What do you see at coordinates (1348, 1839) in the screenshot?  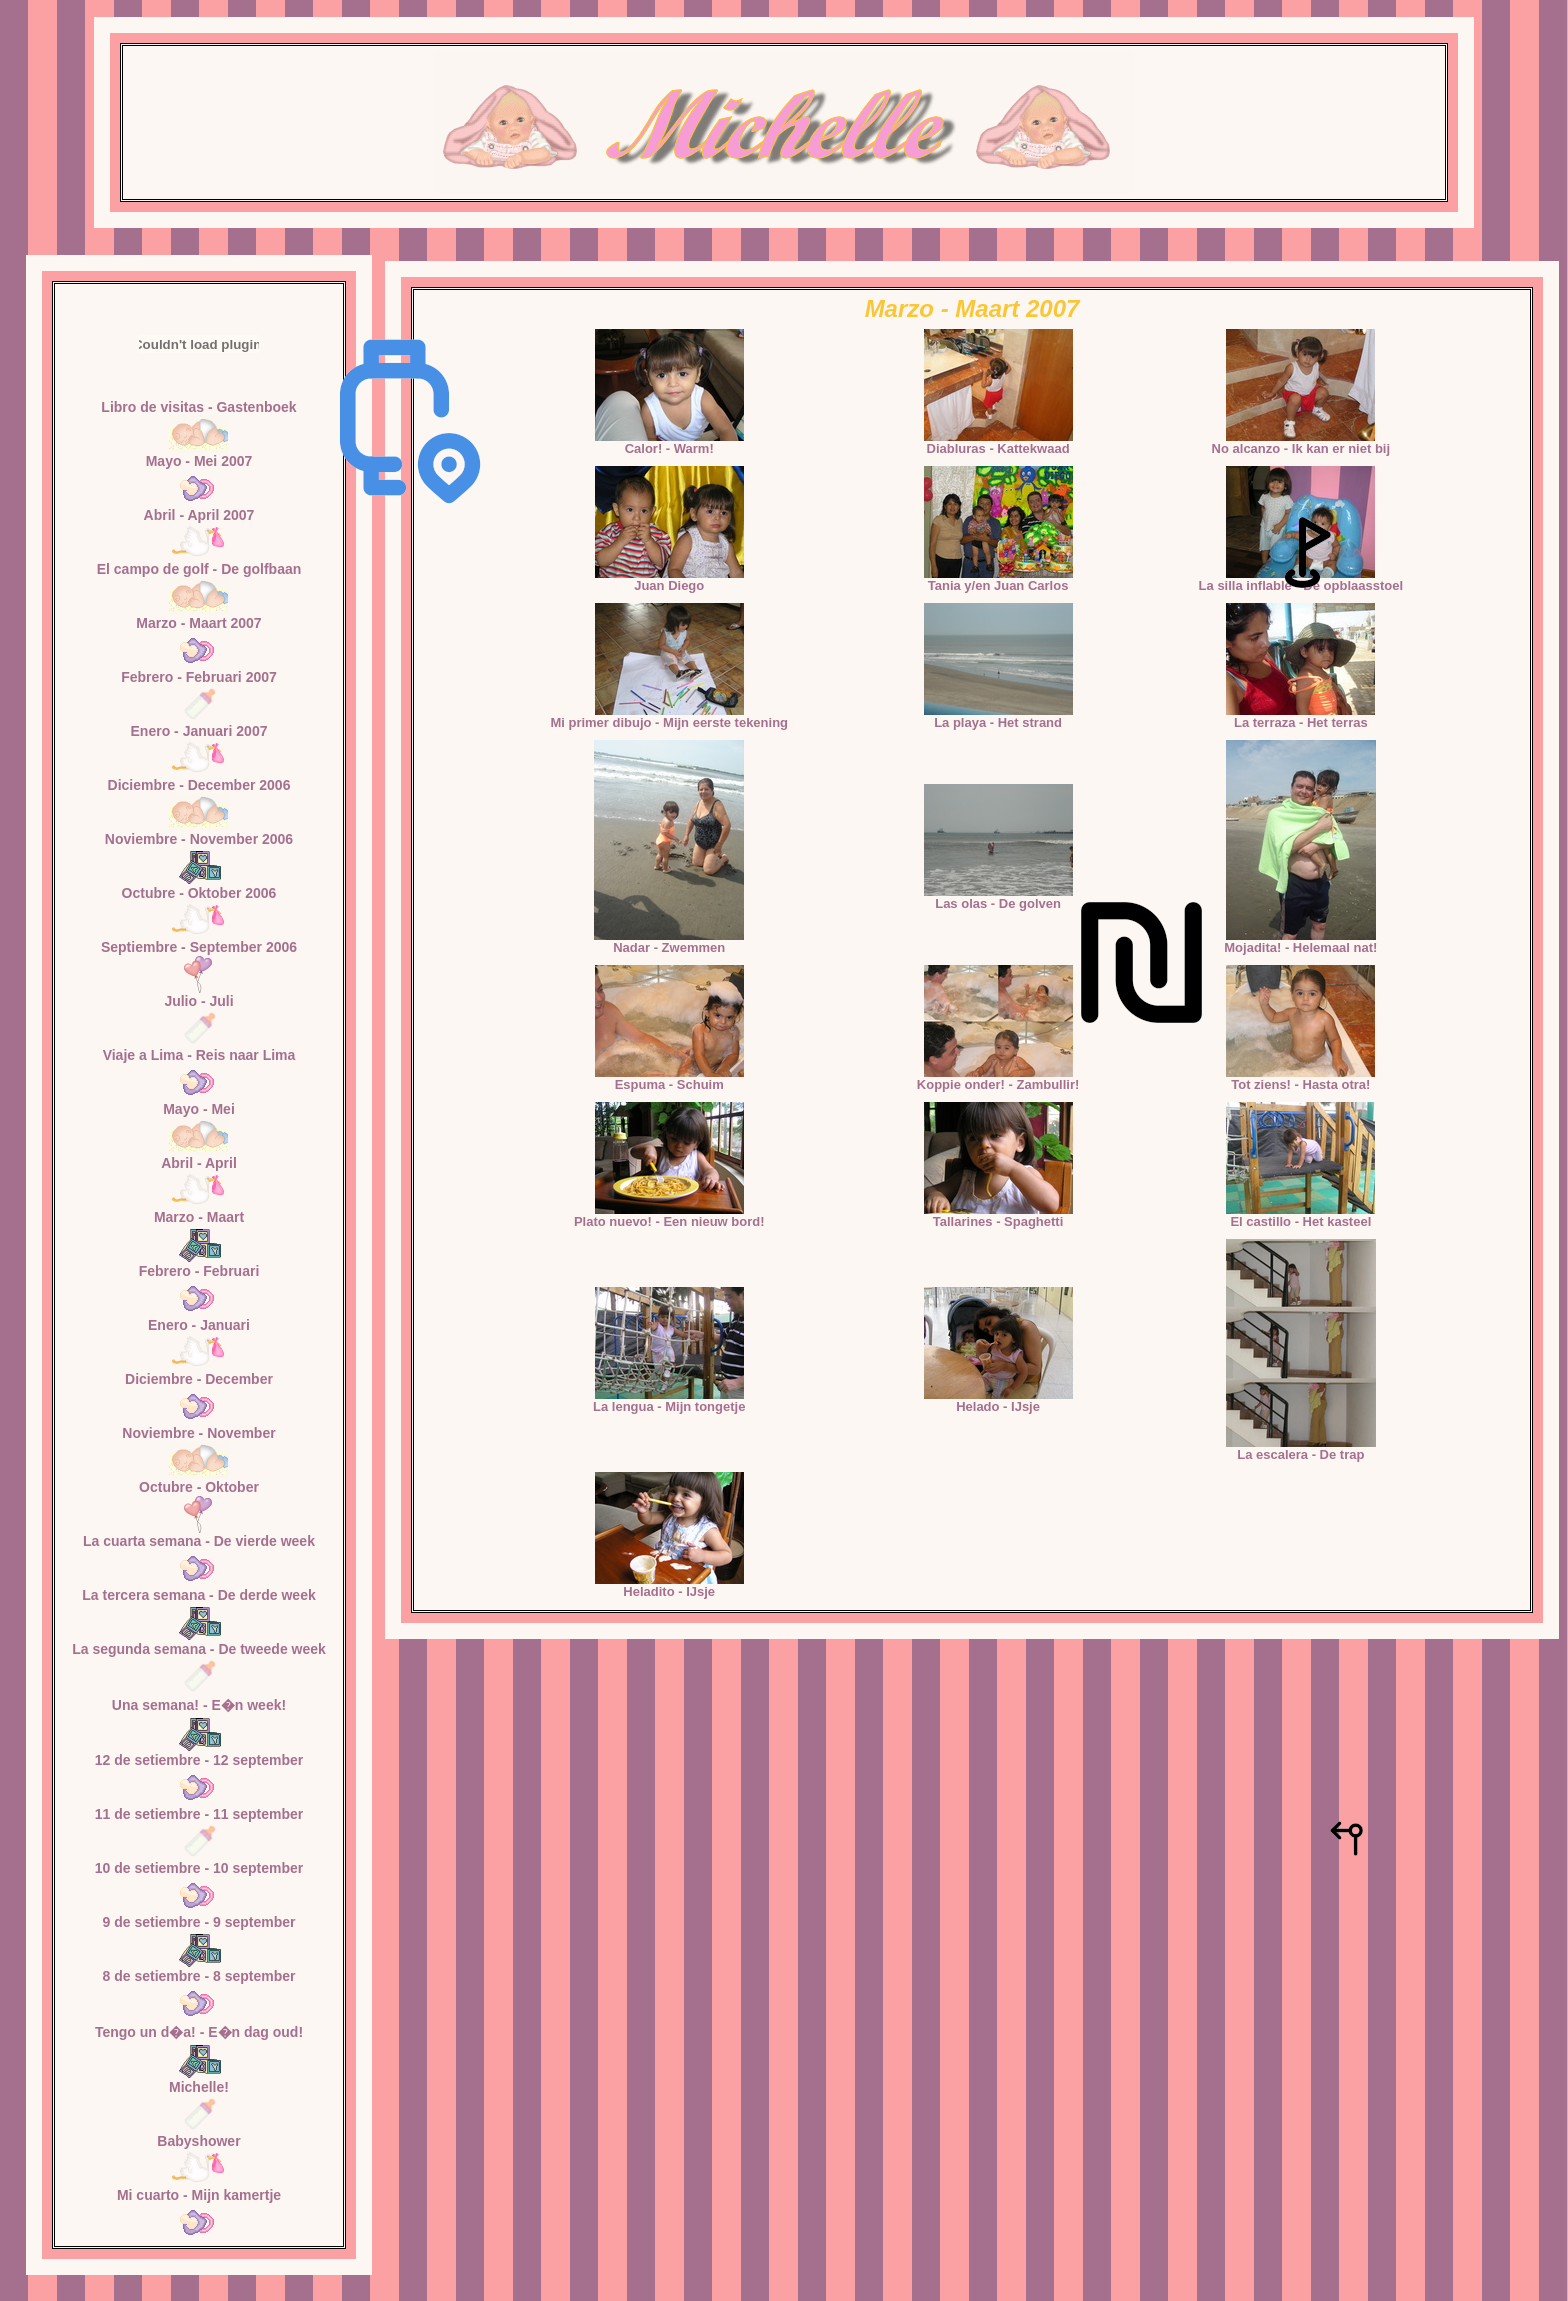 I see `take the left exit at the roundabout` at bounding box center [1348, 1839].